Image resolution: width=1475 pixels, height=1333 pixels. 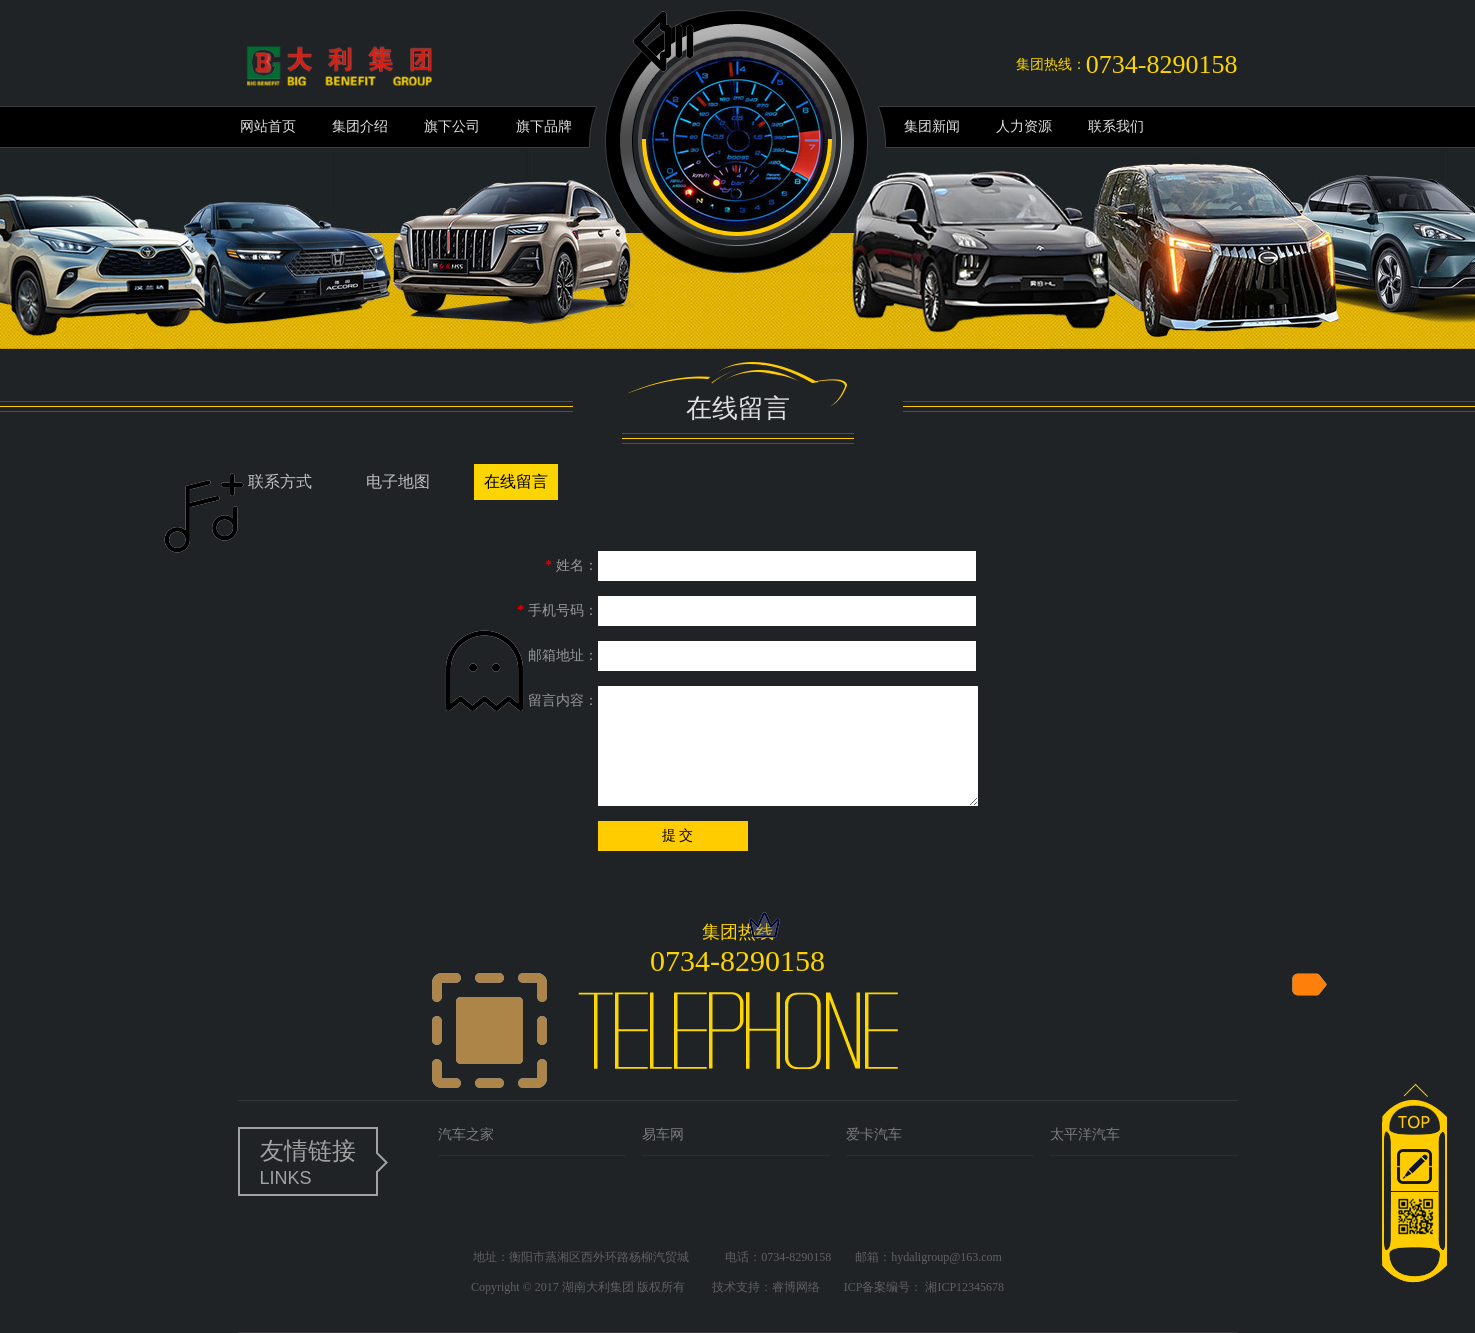 What do you see at coordinates (205, 514) in the screenshot?
I see `add a new song to your library` at bounding box center [205, 514].